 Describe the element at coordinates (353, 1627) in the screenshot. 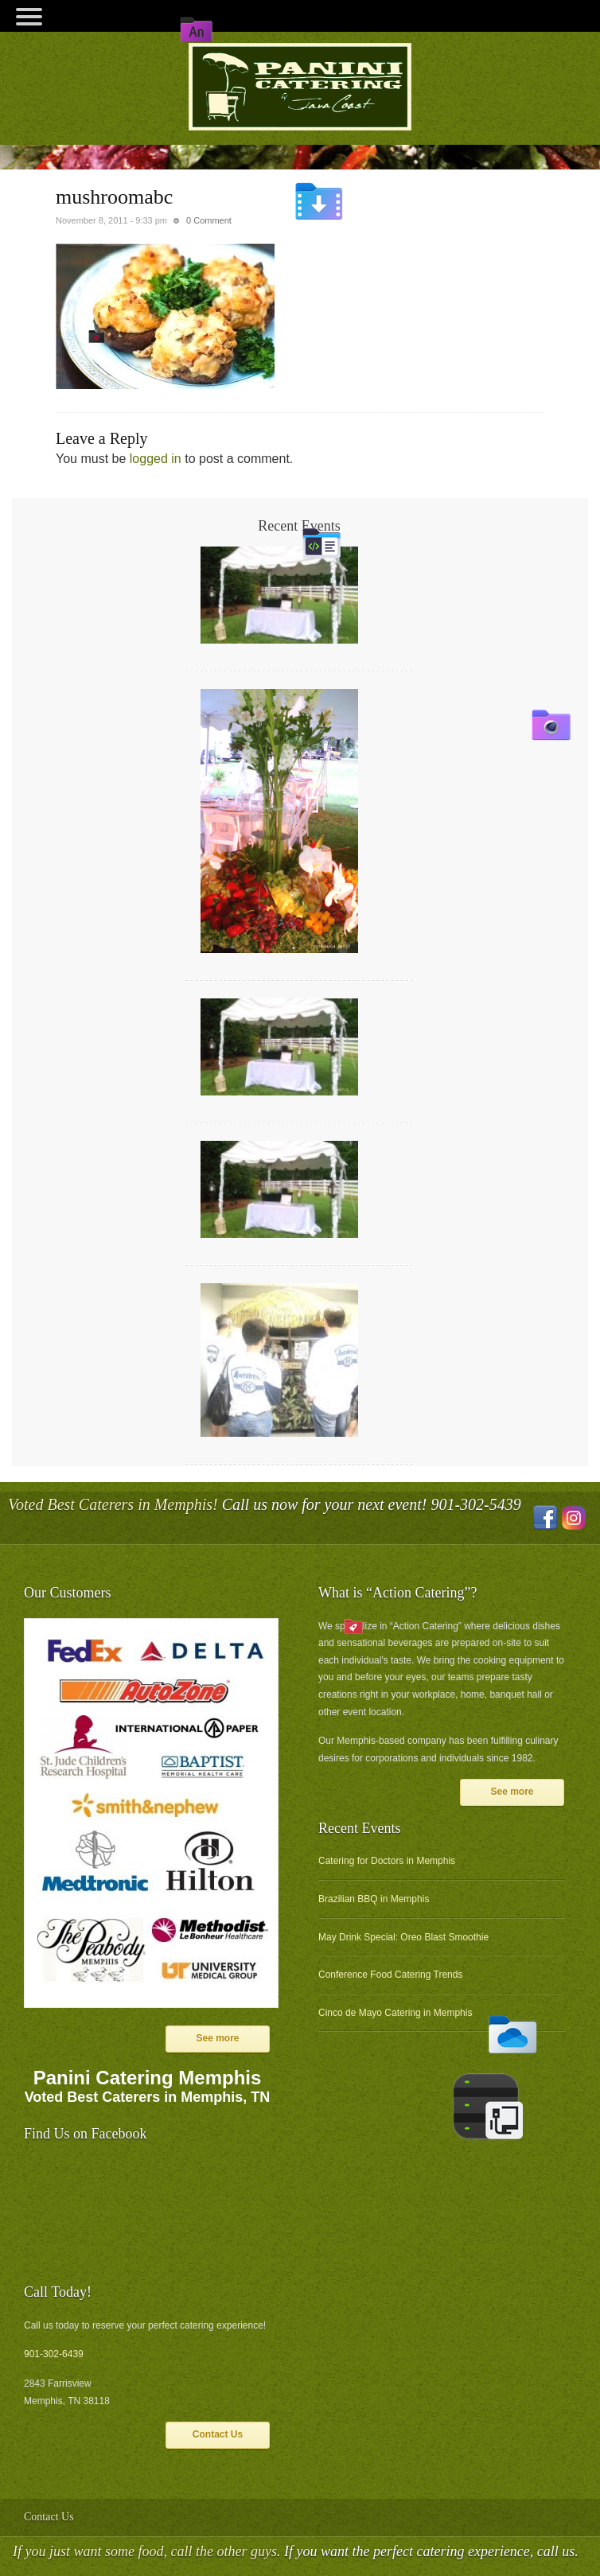

I see `open folder containing launch or startup files` at that location.